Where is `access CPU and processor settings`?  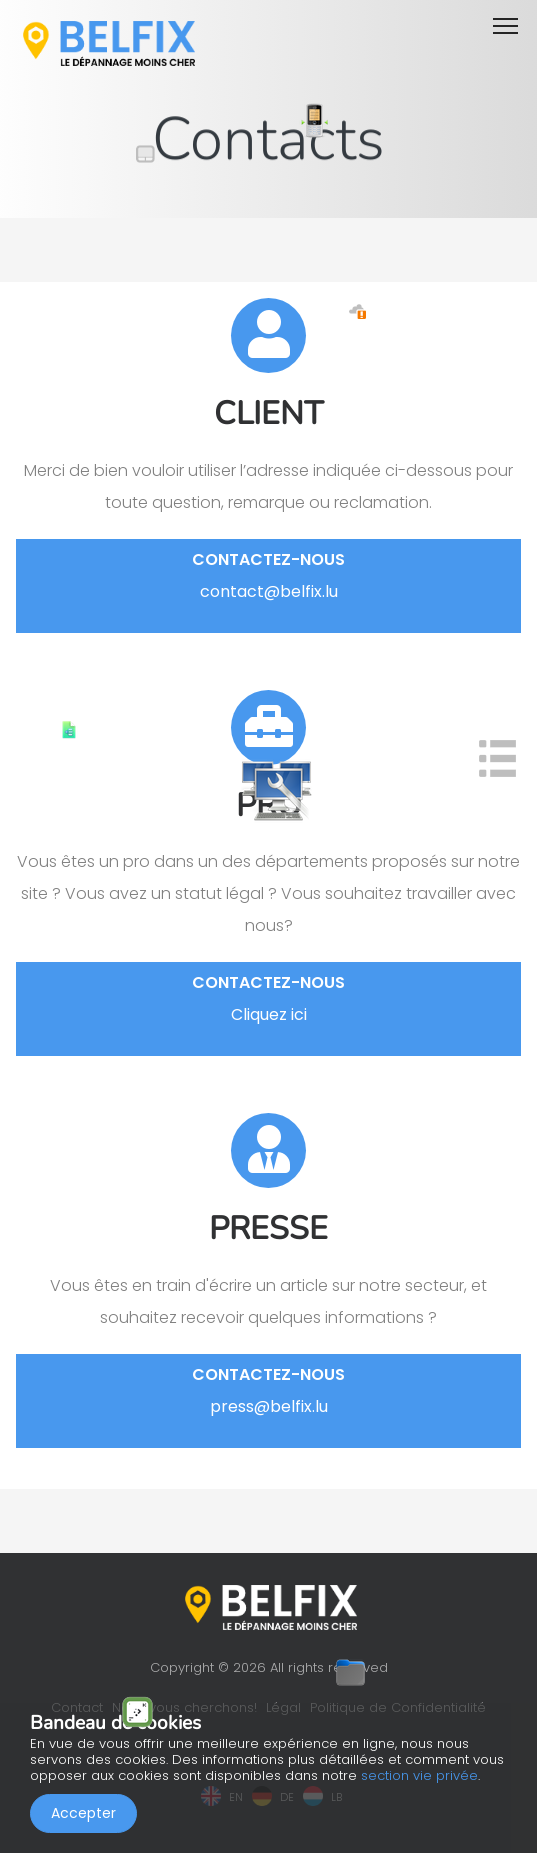
access CPU and processor settings is located at coordinates (137, 1712).